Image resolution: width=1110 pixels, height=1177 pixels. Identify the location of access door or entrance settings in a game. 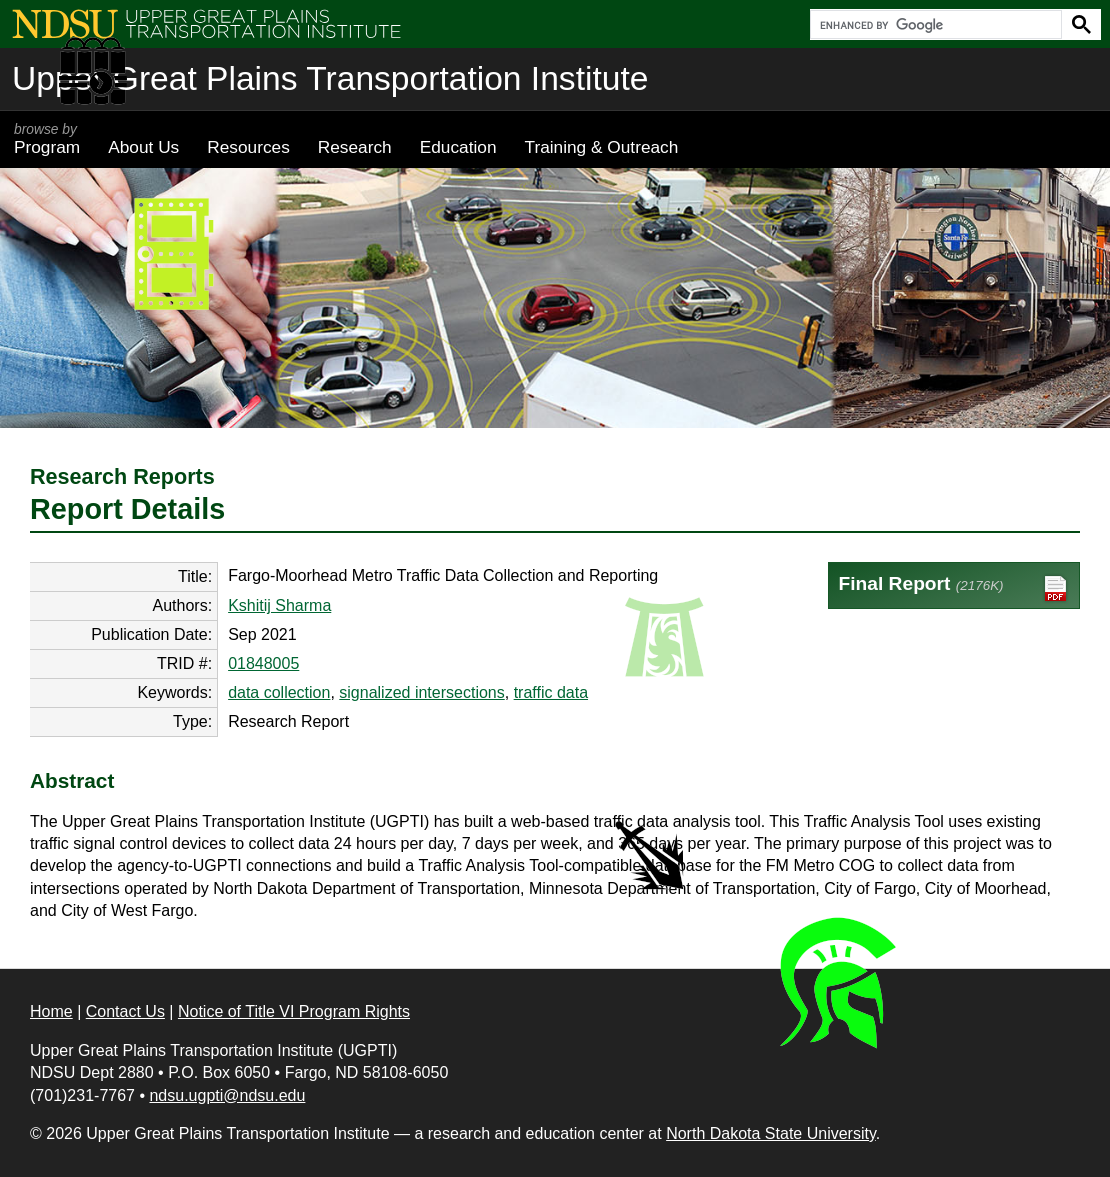
(174, 254).